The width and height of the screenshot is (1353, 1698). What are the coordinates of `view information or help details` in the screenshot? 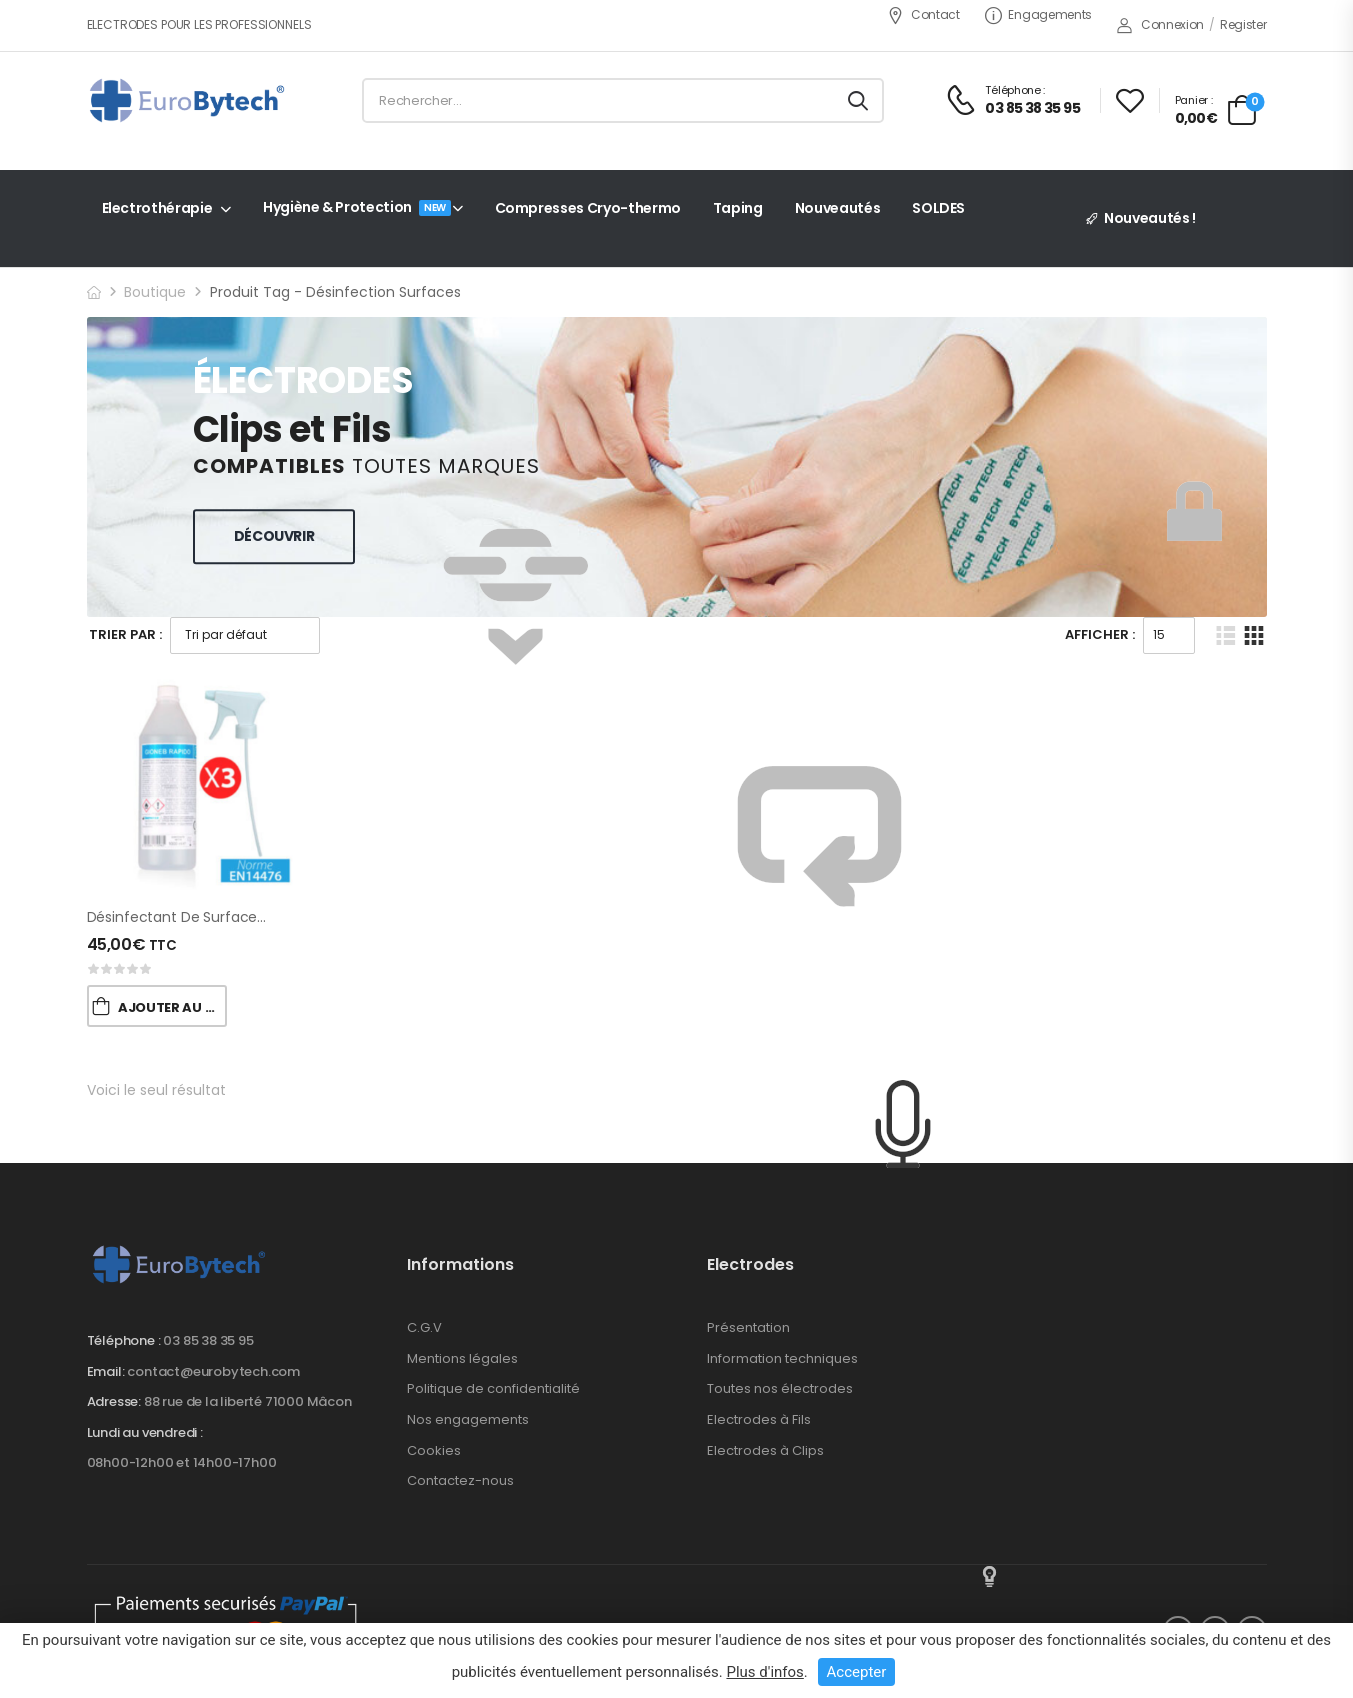 It's located at (989, 1576).